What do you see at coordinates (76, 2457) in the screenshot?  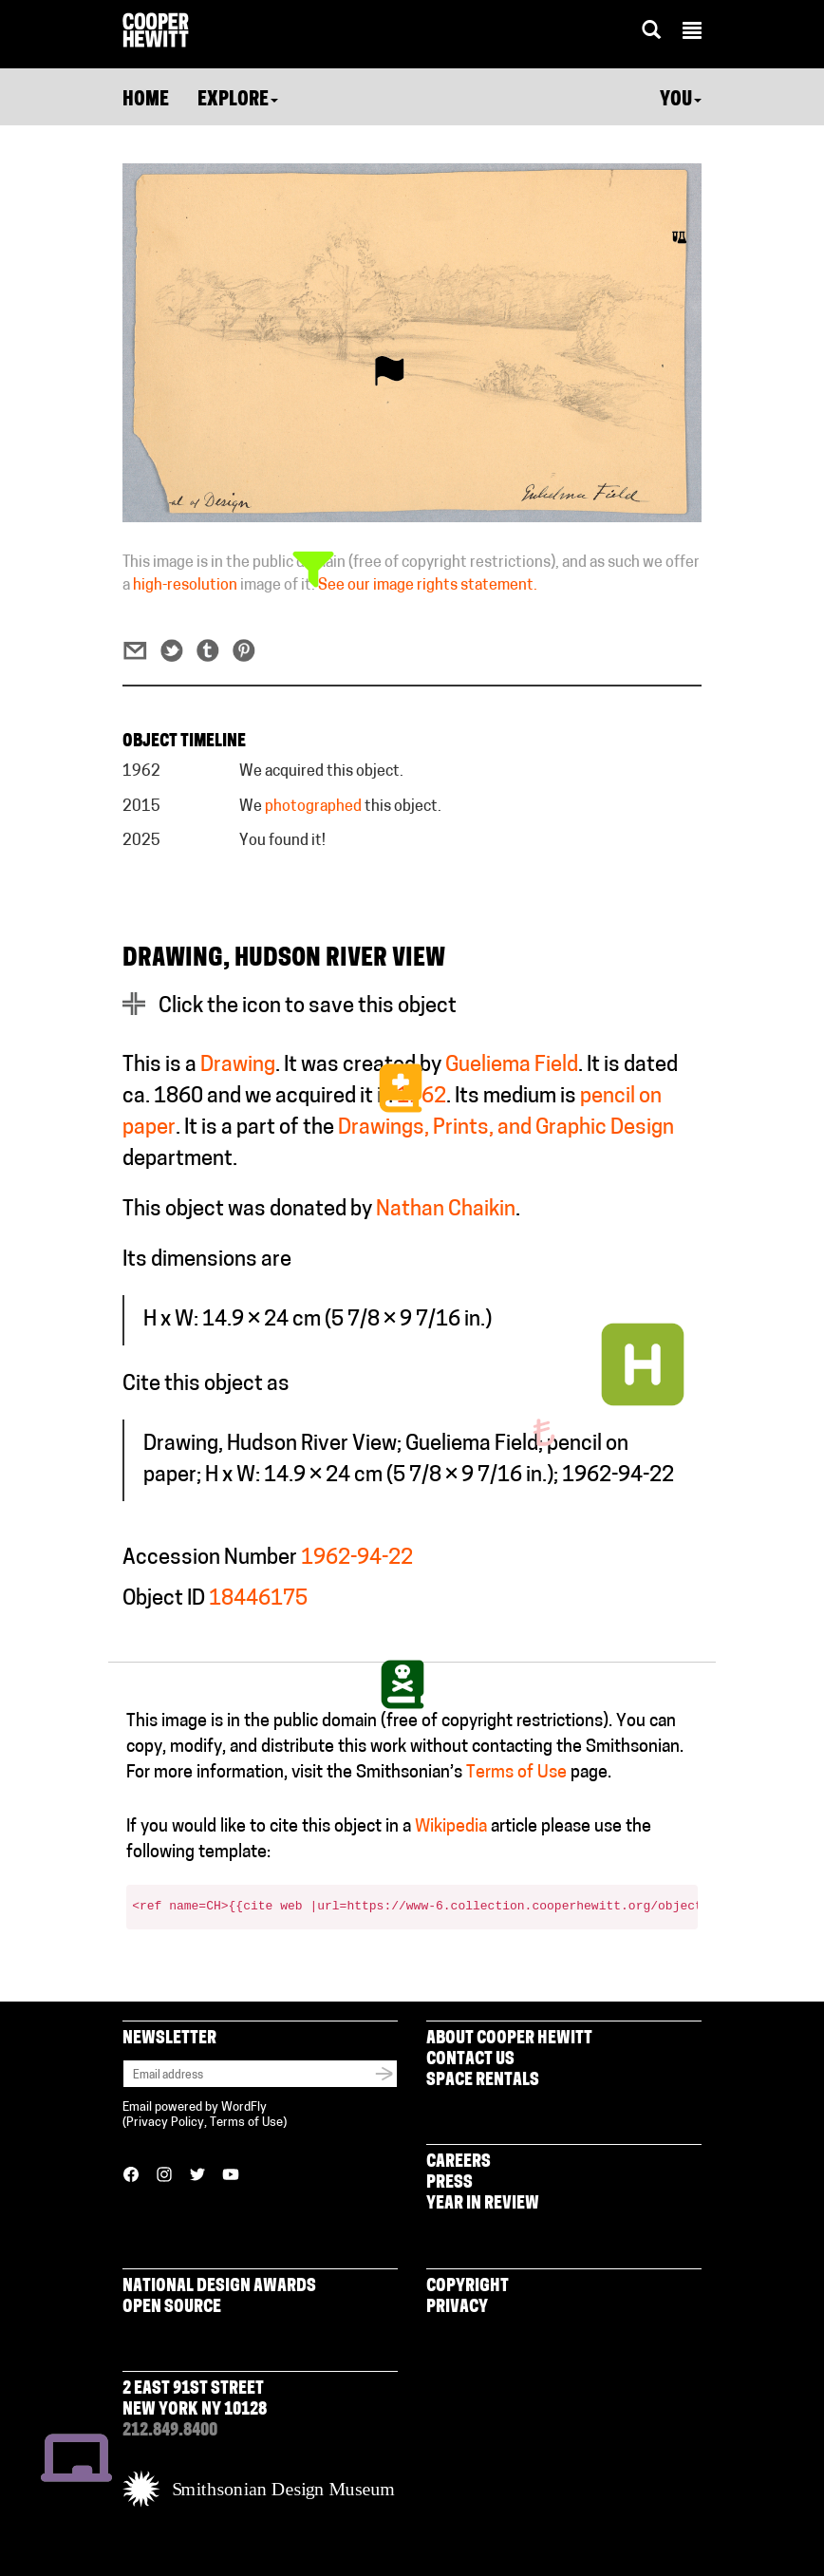 I see `access presentation or teaching mode` at bounding box center [76, 2457].